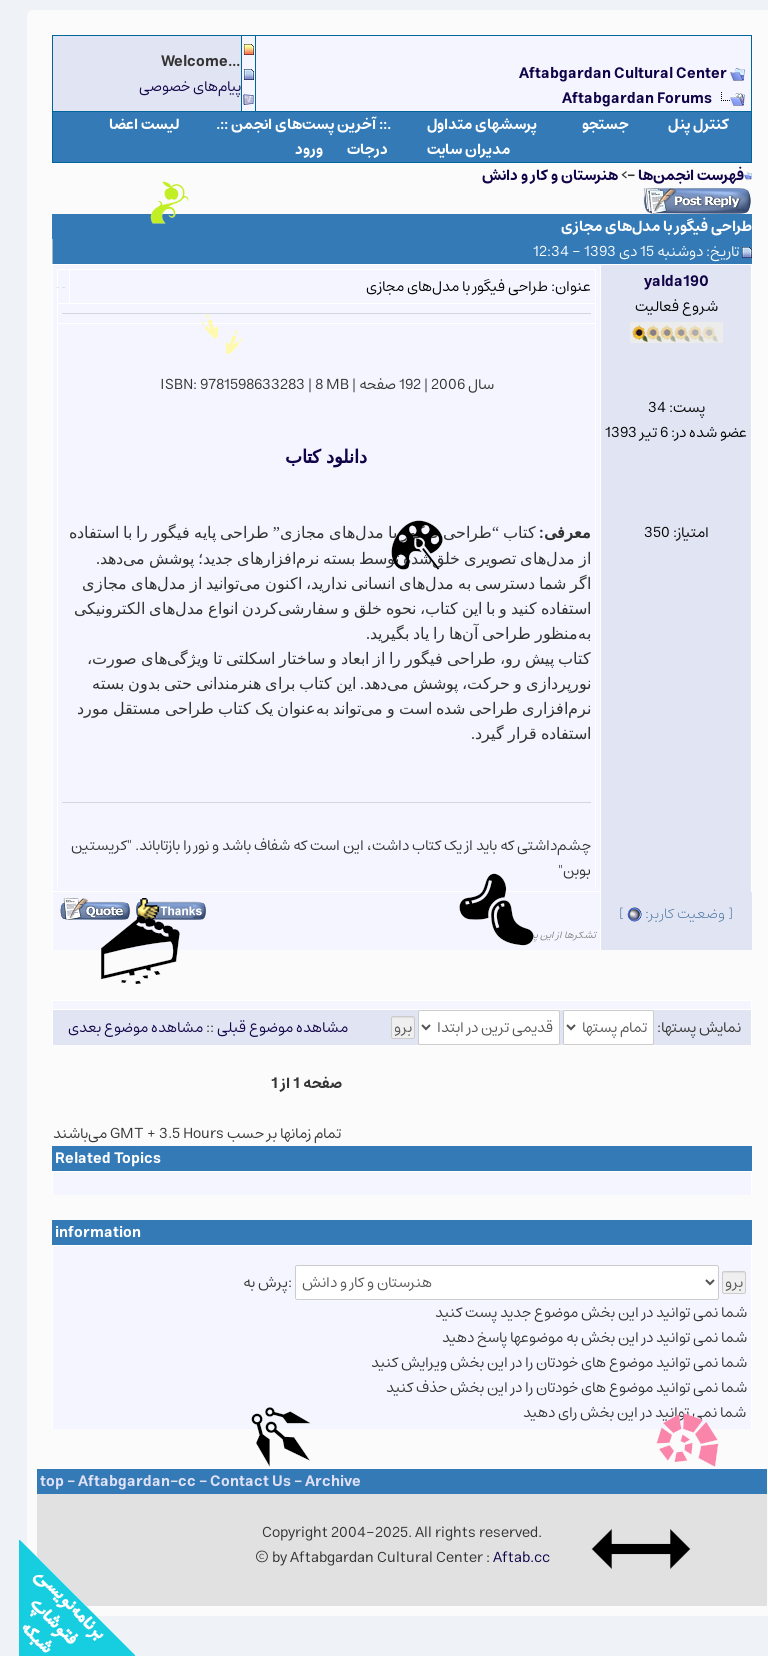 This screenshot has width=768, height=1656. What do you see at coordinates (688, 1440) in the screenshot?
I see `decorative shell or fossil collectible item` at bounding box center [688, 1440].